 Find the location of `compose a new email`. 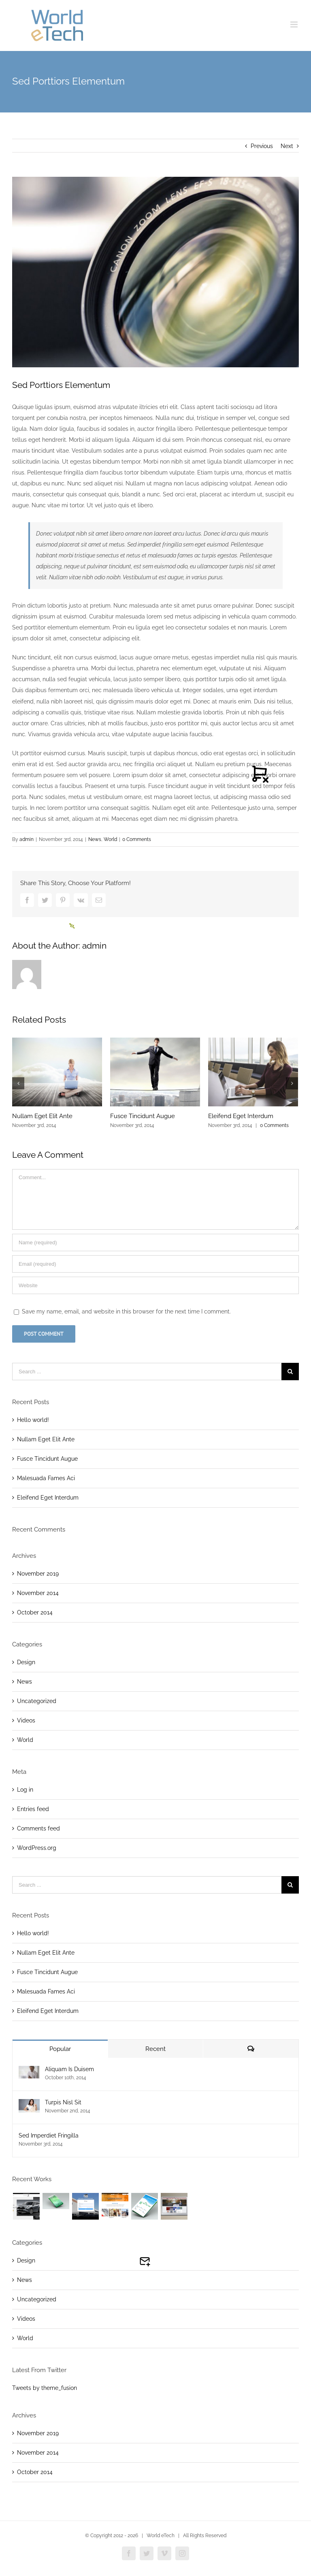

compose a new email is located at coordinates (145, 2261).